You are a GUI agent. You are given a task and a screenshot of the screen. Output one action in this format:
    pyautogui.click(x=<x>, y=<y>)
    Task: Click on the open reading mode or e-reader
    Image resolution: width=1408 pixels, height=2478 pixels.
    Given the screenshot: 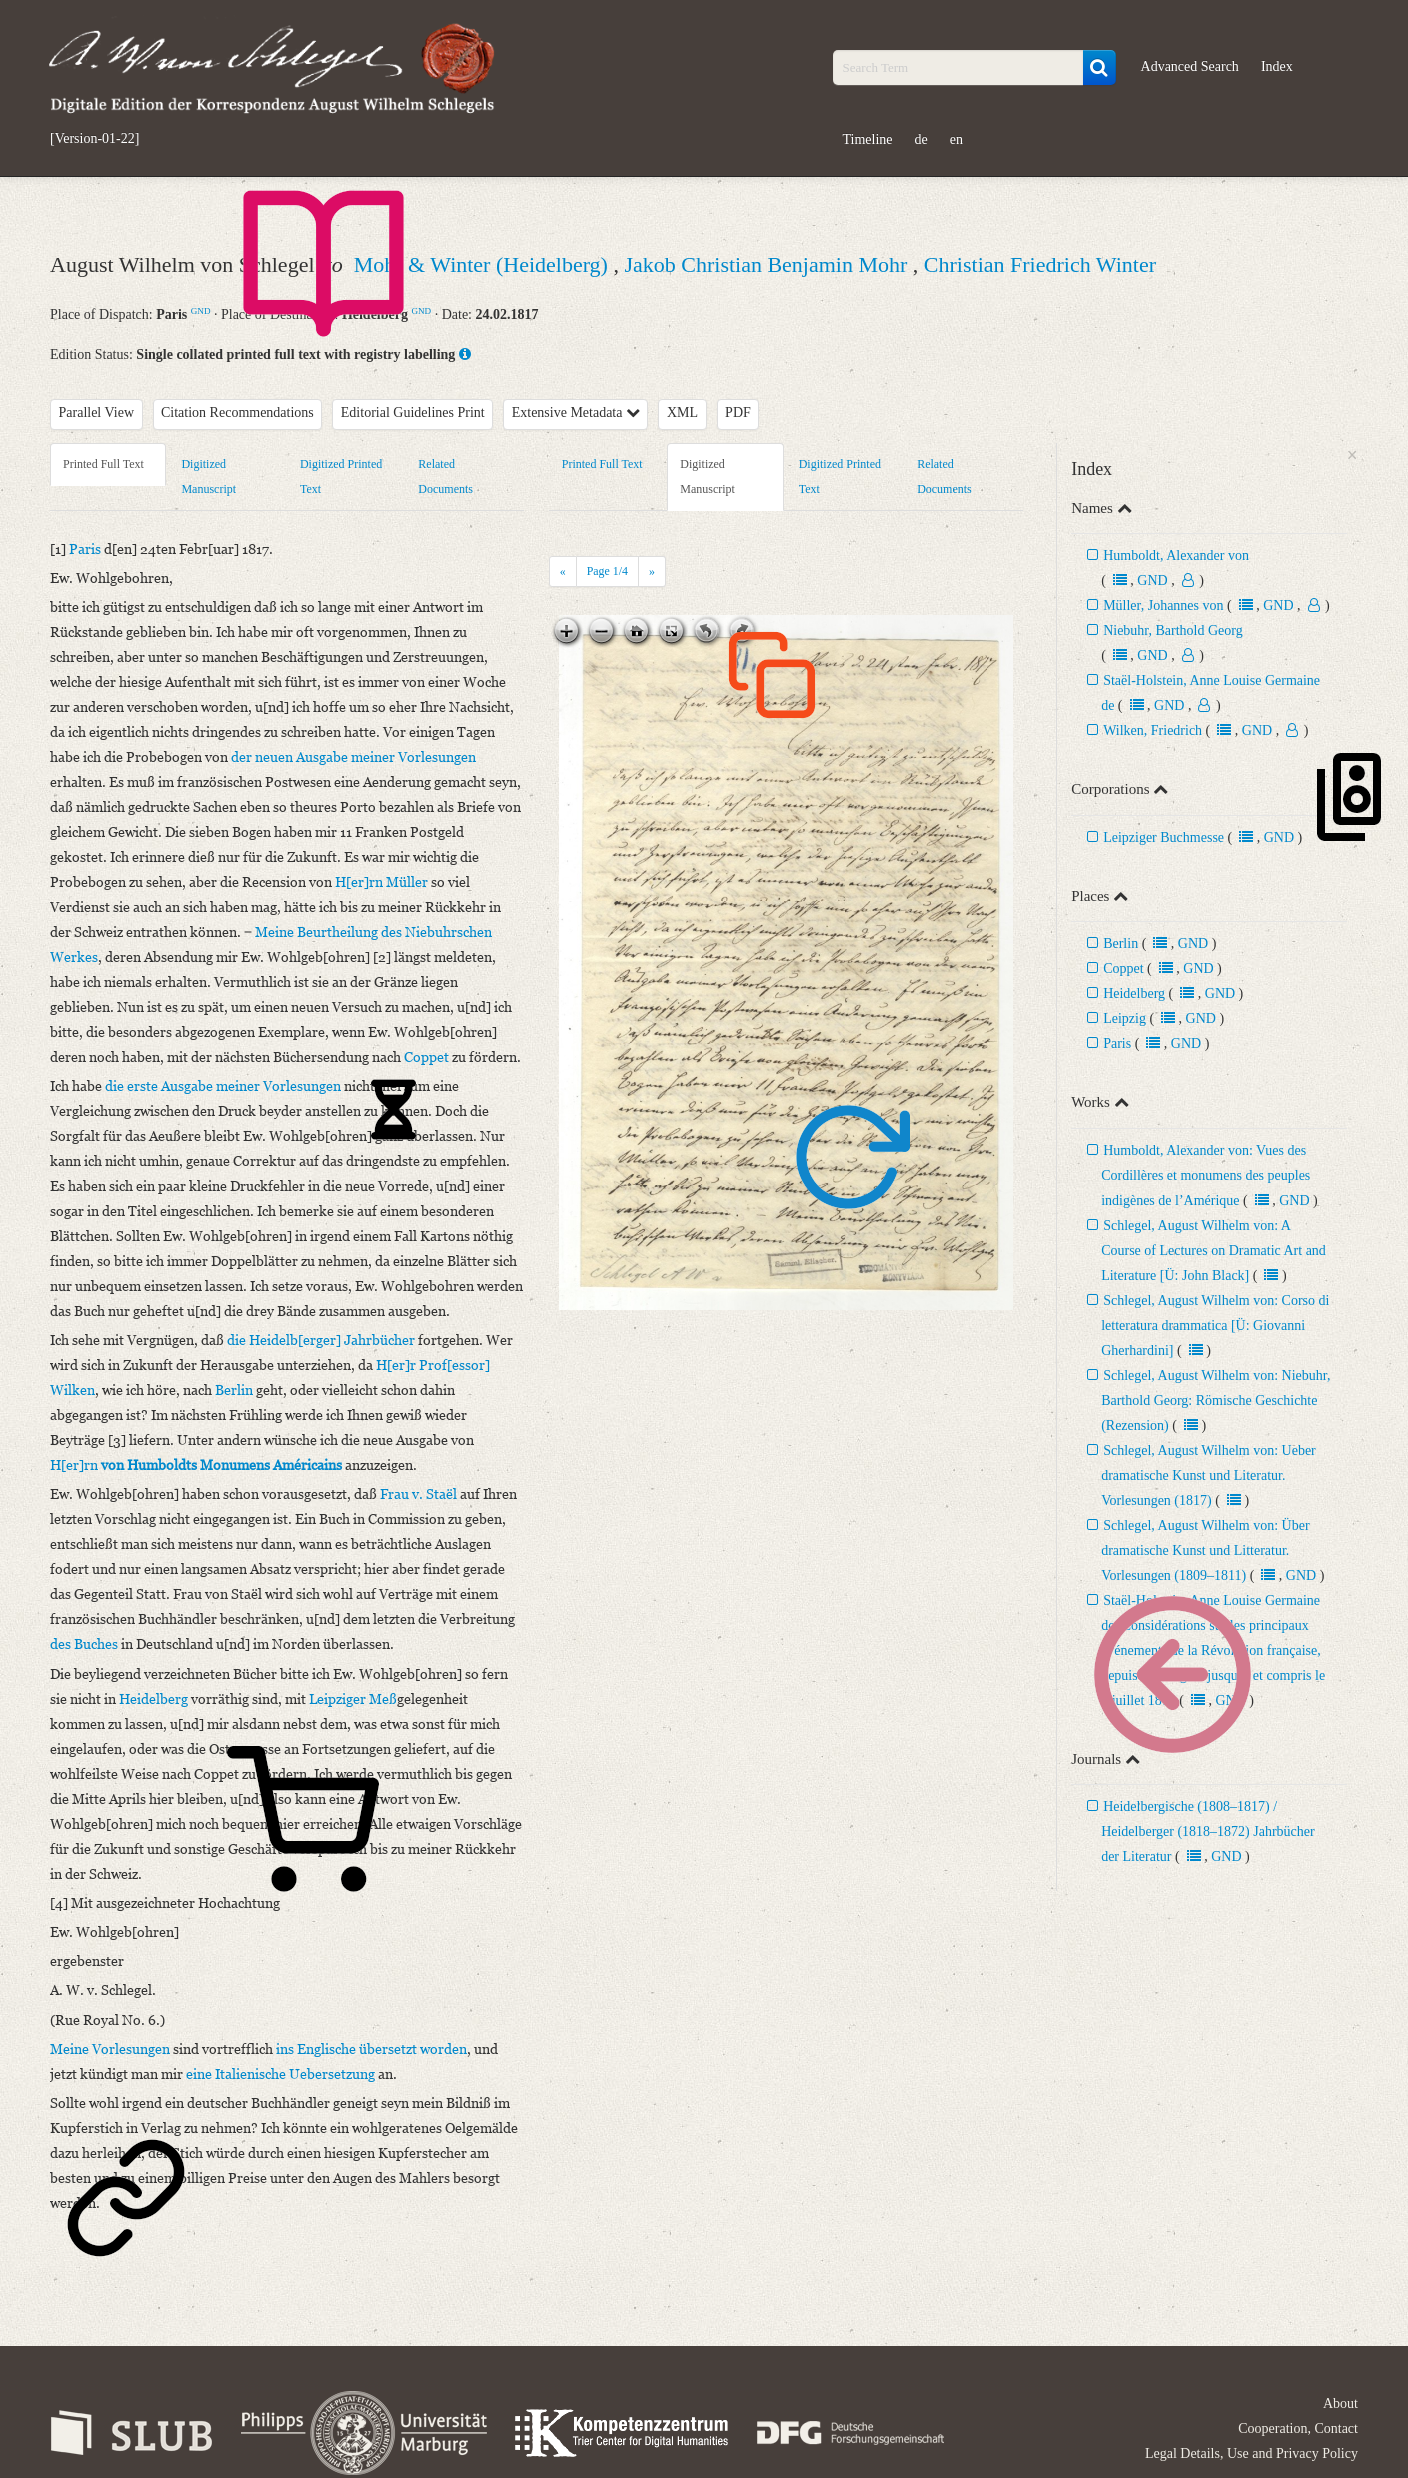 What is the action you would take?
    pyautogui.click(x=323, y=263)
    